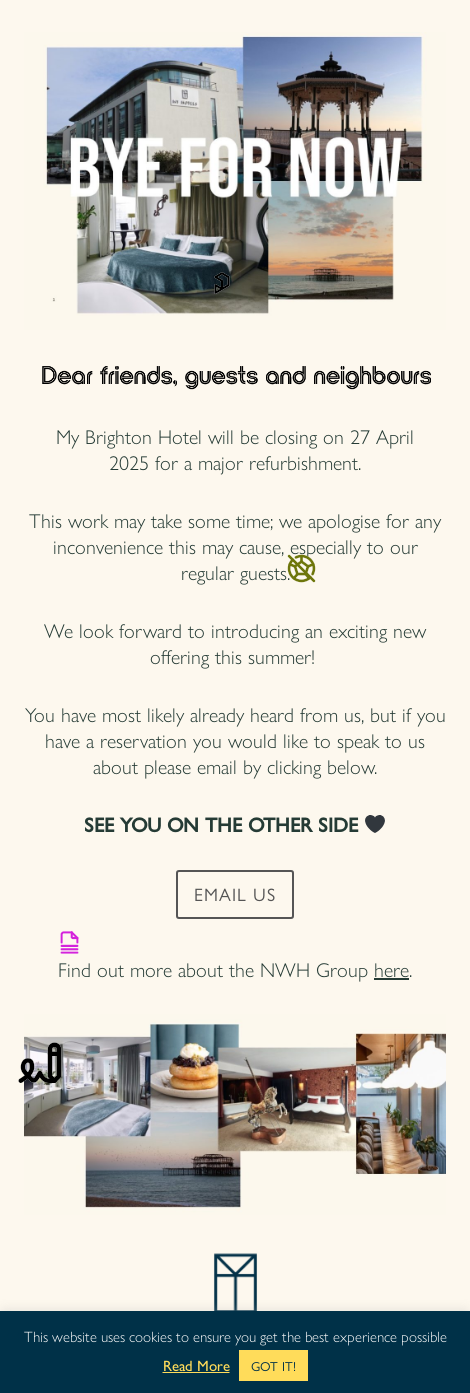  I want to click on view stacked documents or file collection, so click(69, 942).